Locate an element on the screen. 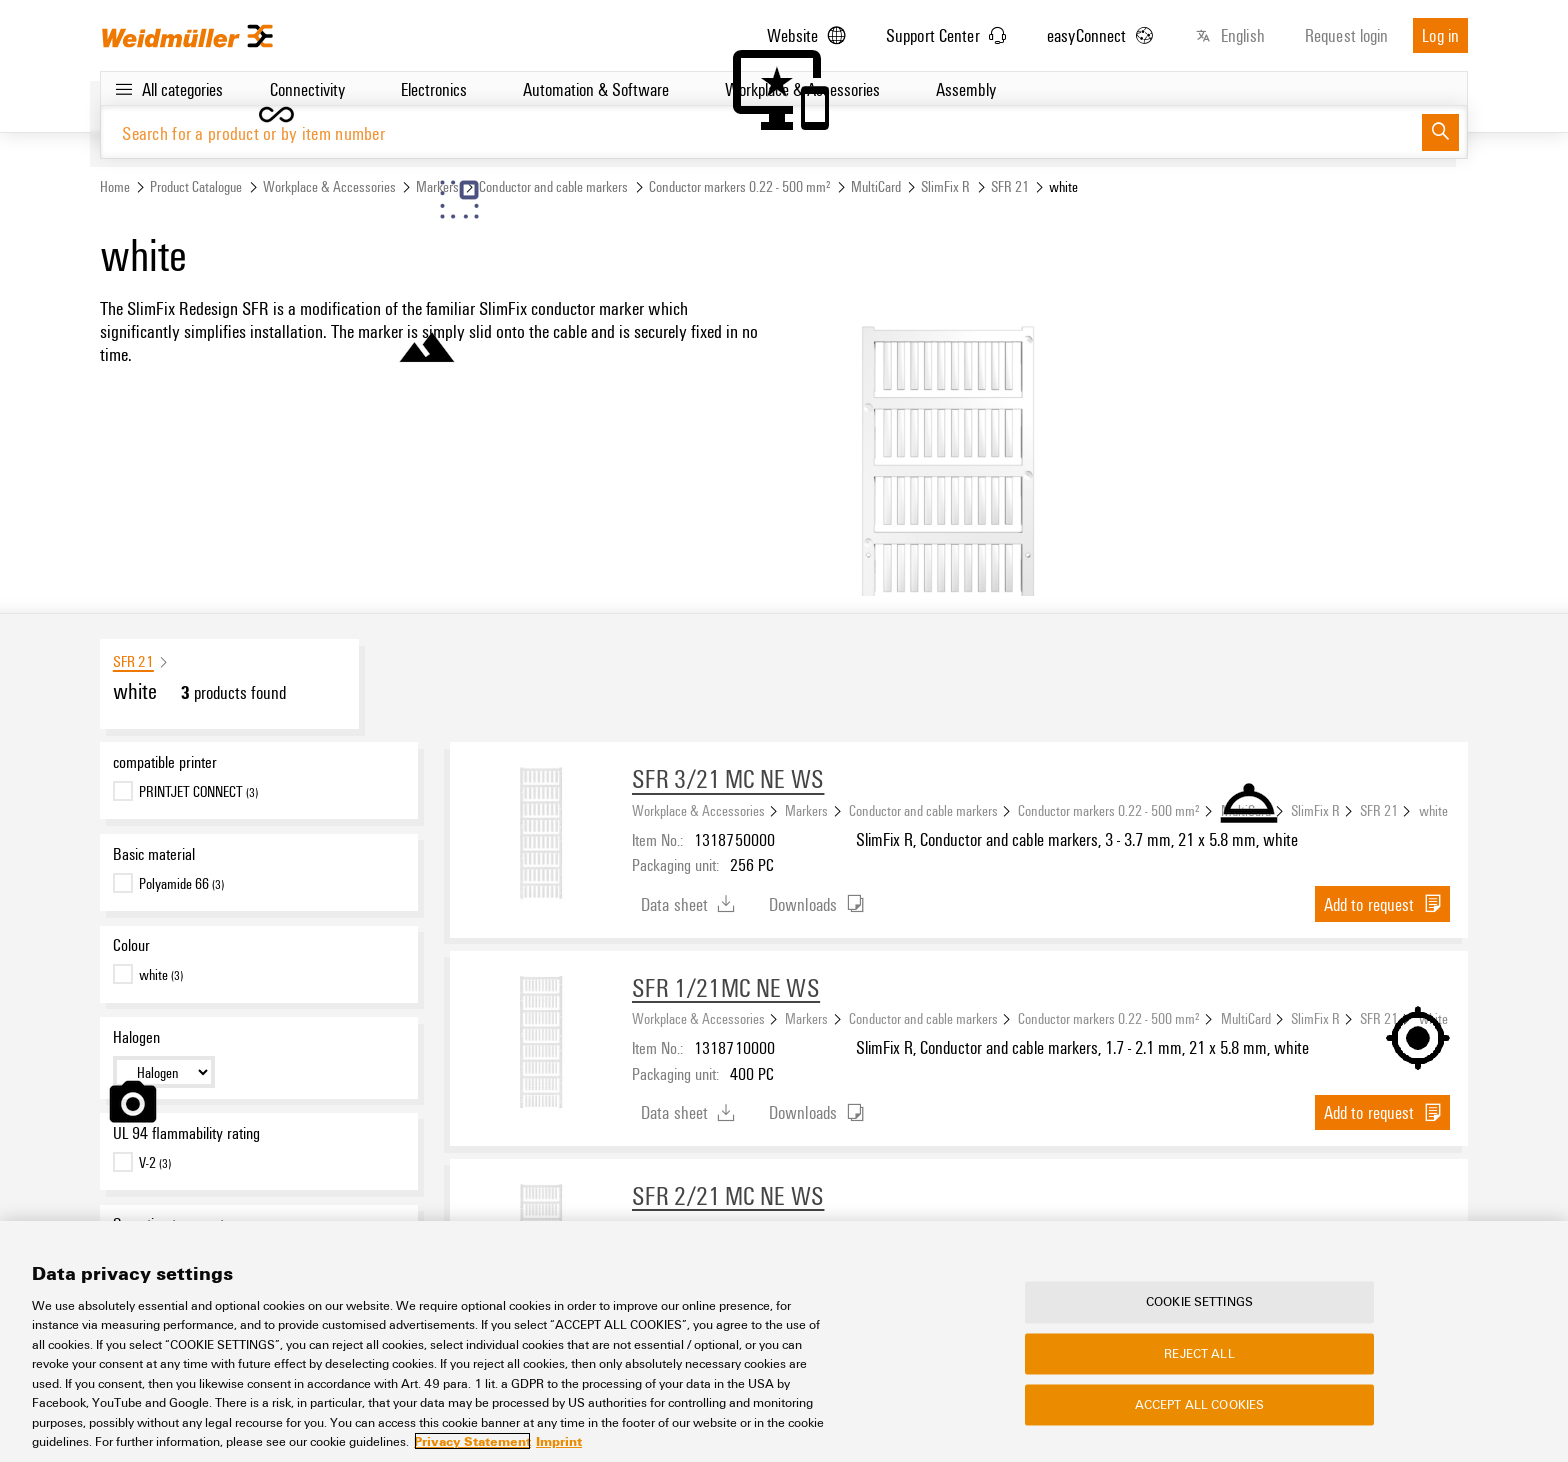  indicates unlimited or infinite capacity is located at coordinates (276, 114).